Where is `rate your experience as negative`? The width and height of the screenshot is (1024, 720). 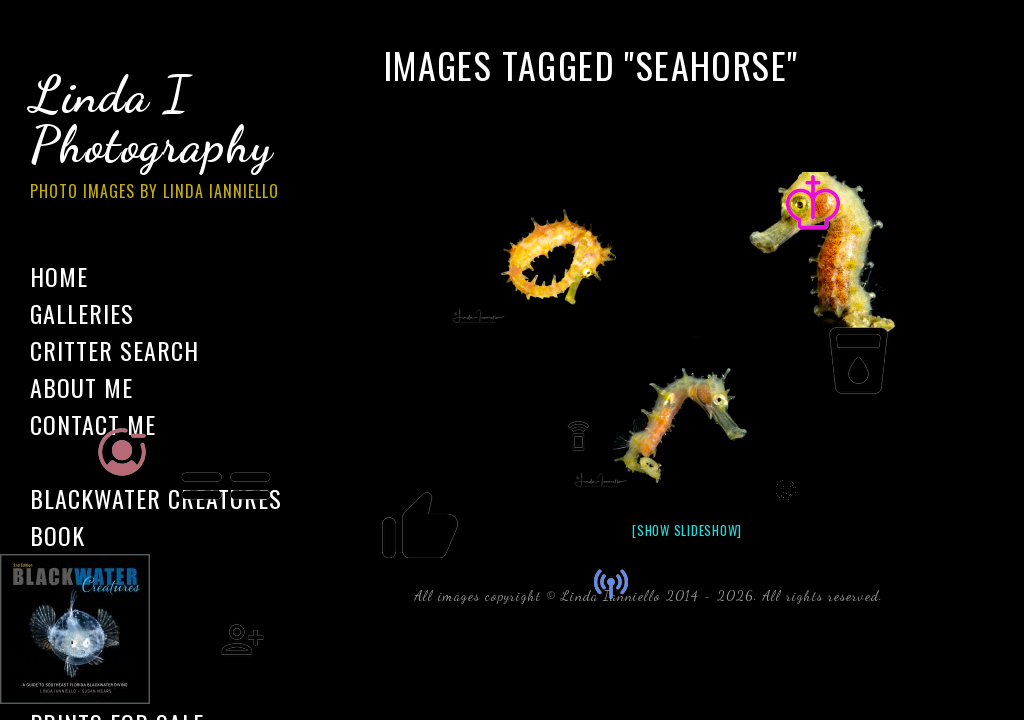 rate your experience as negative is located at coordinates (786, 490).